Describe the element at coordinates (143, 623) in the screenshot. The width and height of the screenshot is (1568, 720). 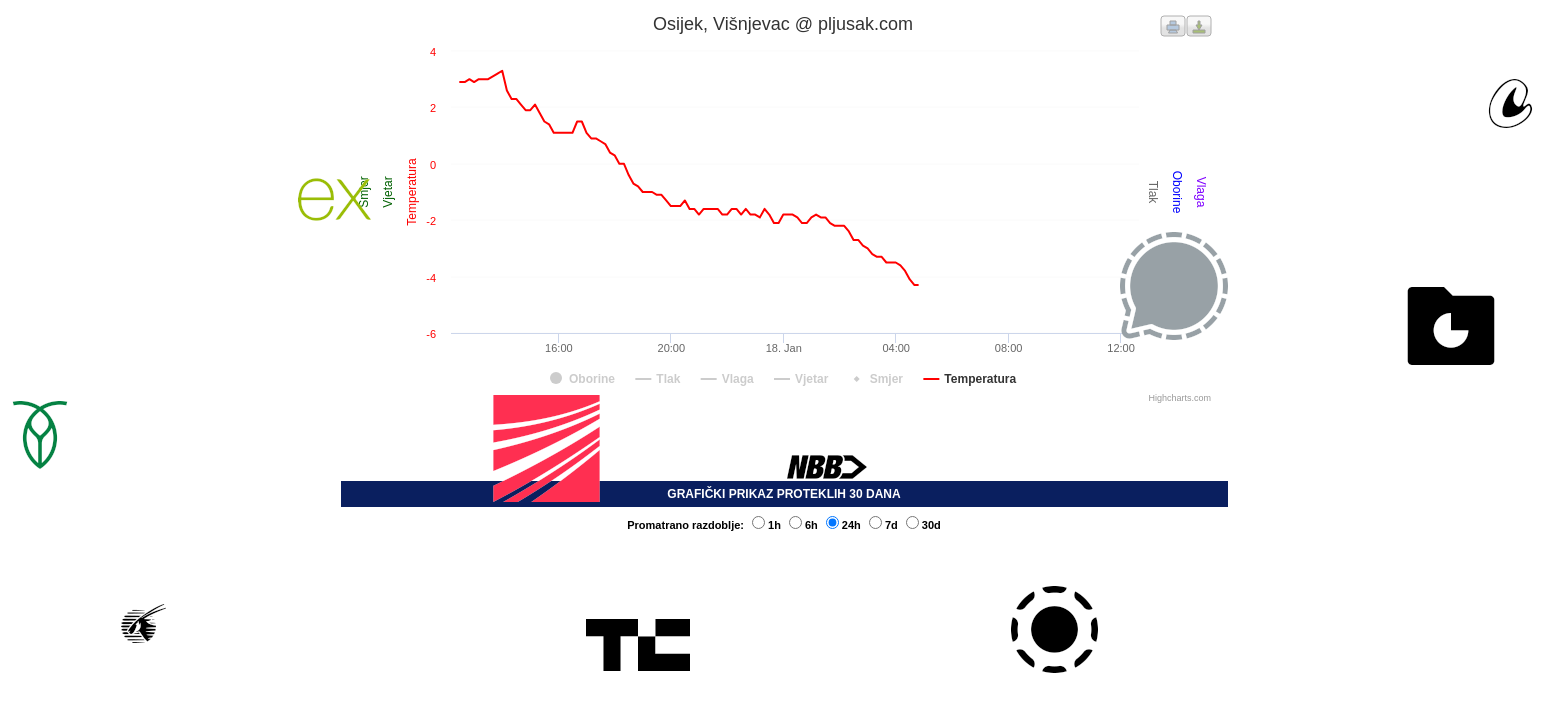
I see `qatar airways logo` at that location.